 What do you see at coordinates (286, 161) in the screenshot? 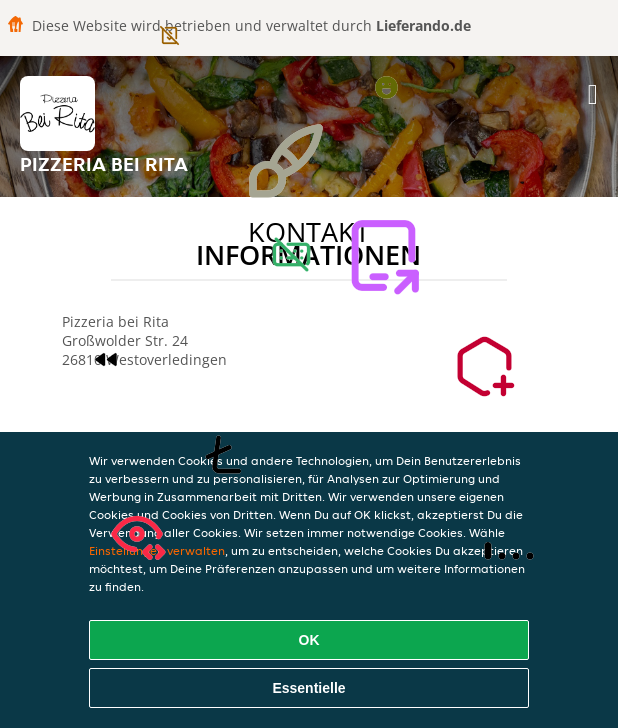
I see `access drawing or painting tools` at bounding box center [286, 161].